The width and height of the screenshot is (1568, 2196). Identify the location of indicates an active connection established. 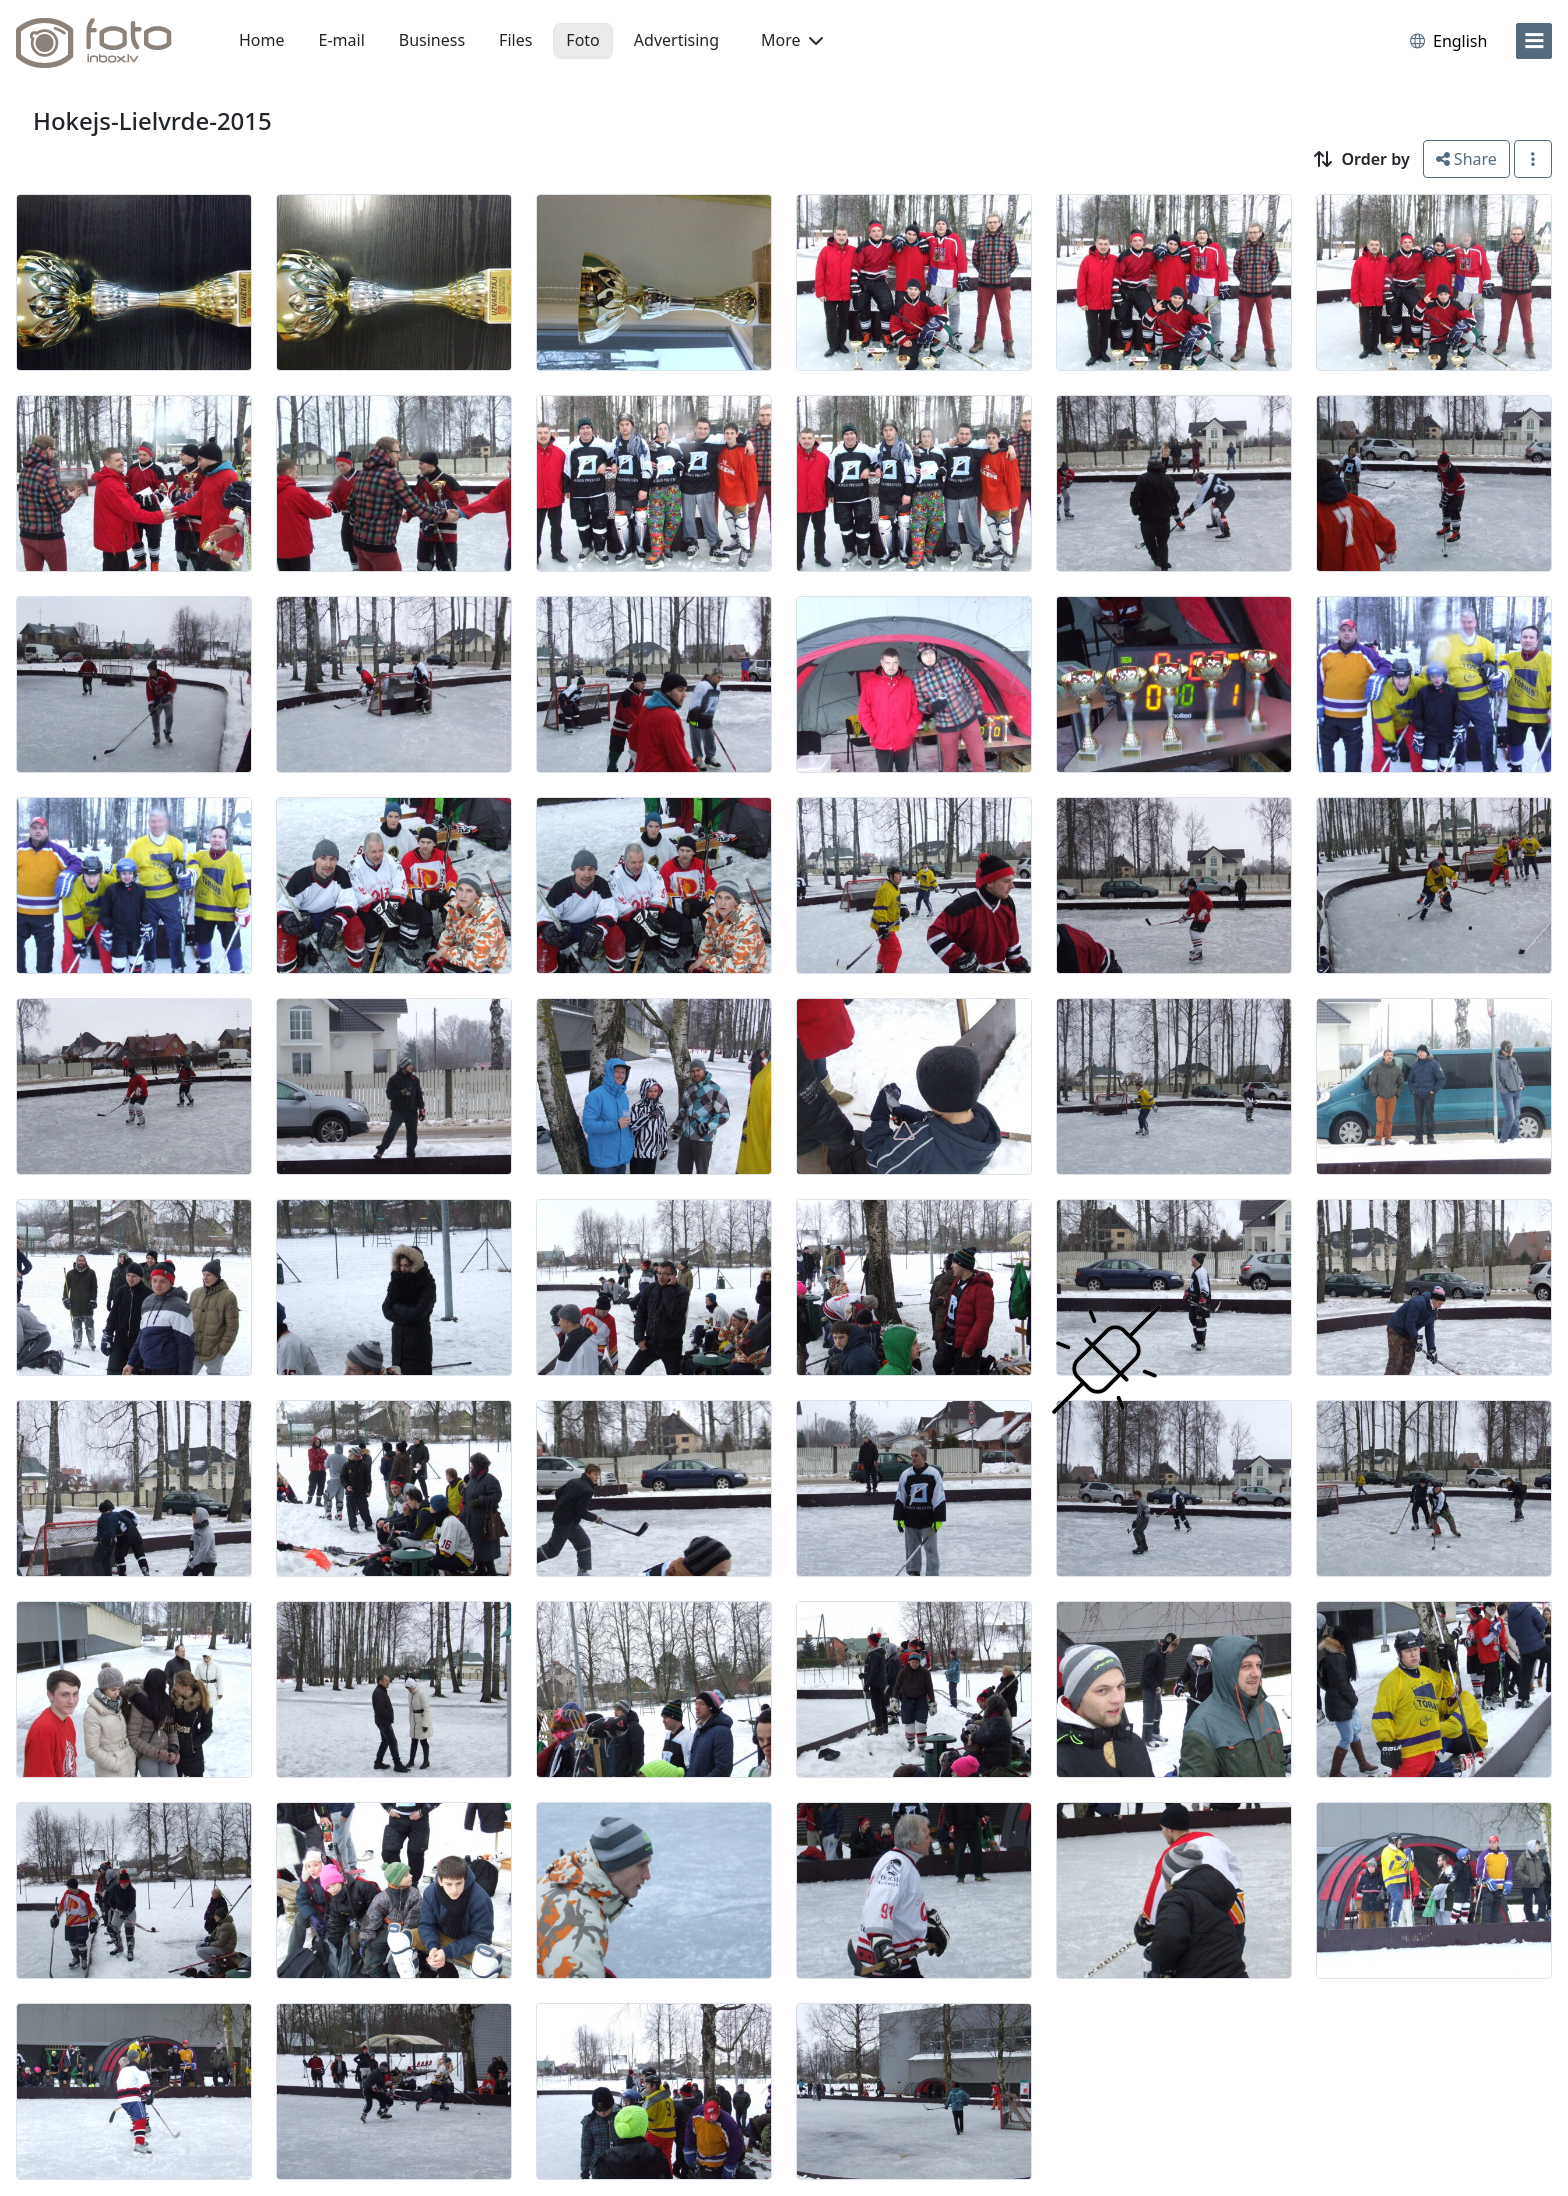
(1106, 1359).